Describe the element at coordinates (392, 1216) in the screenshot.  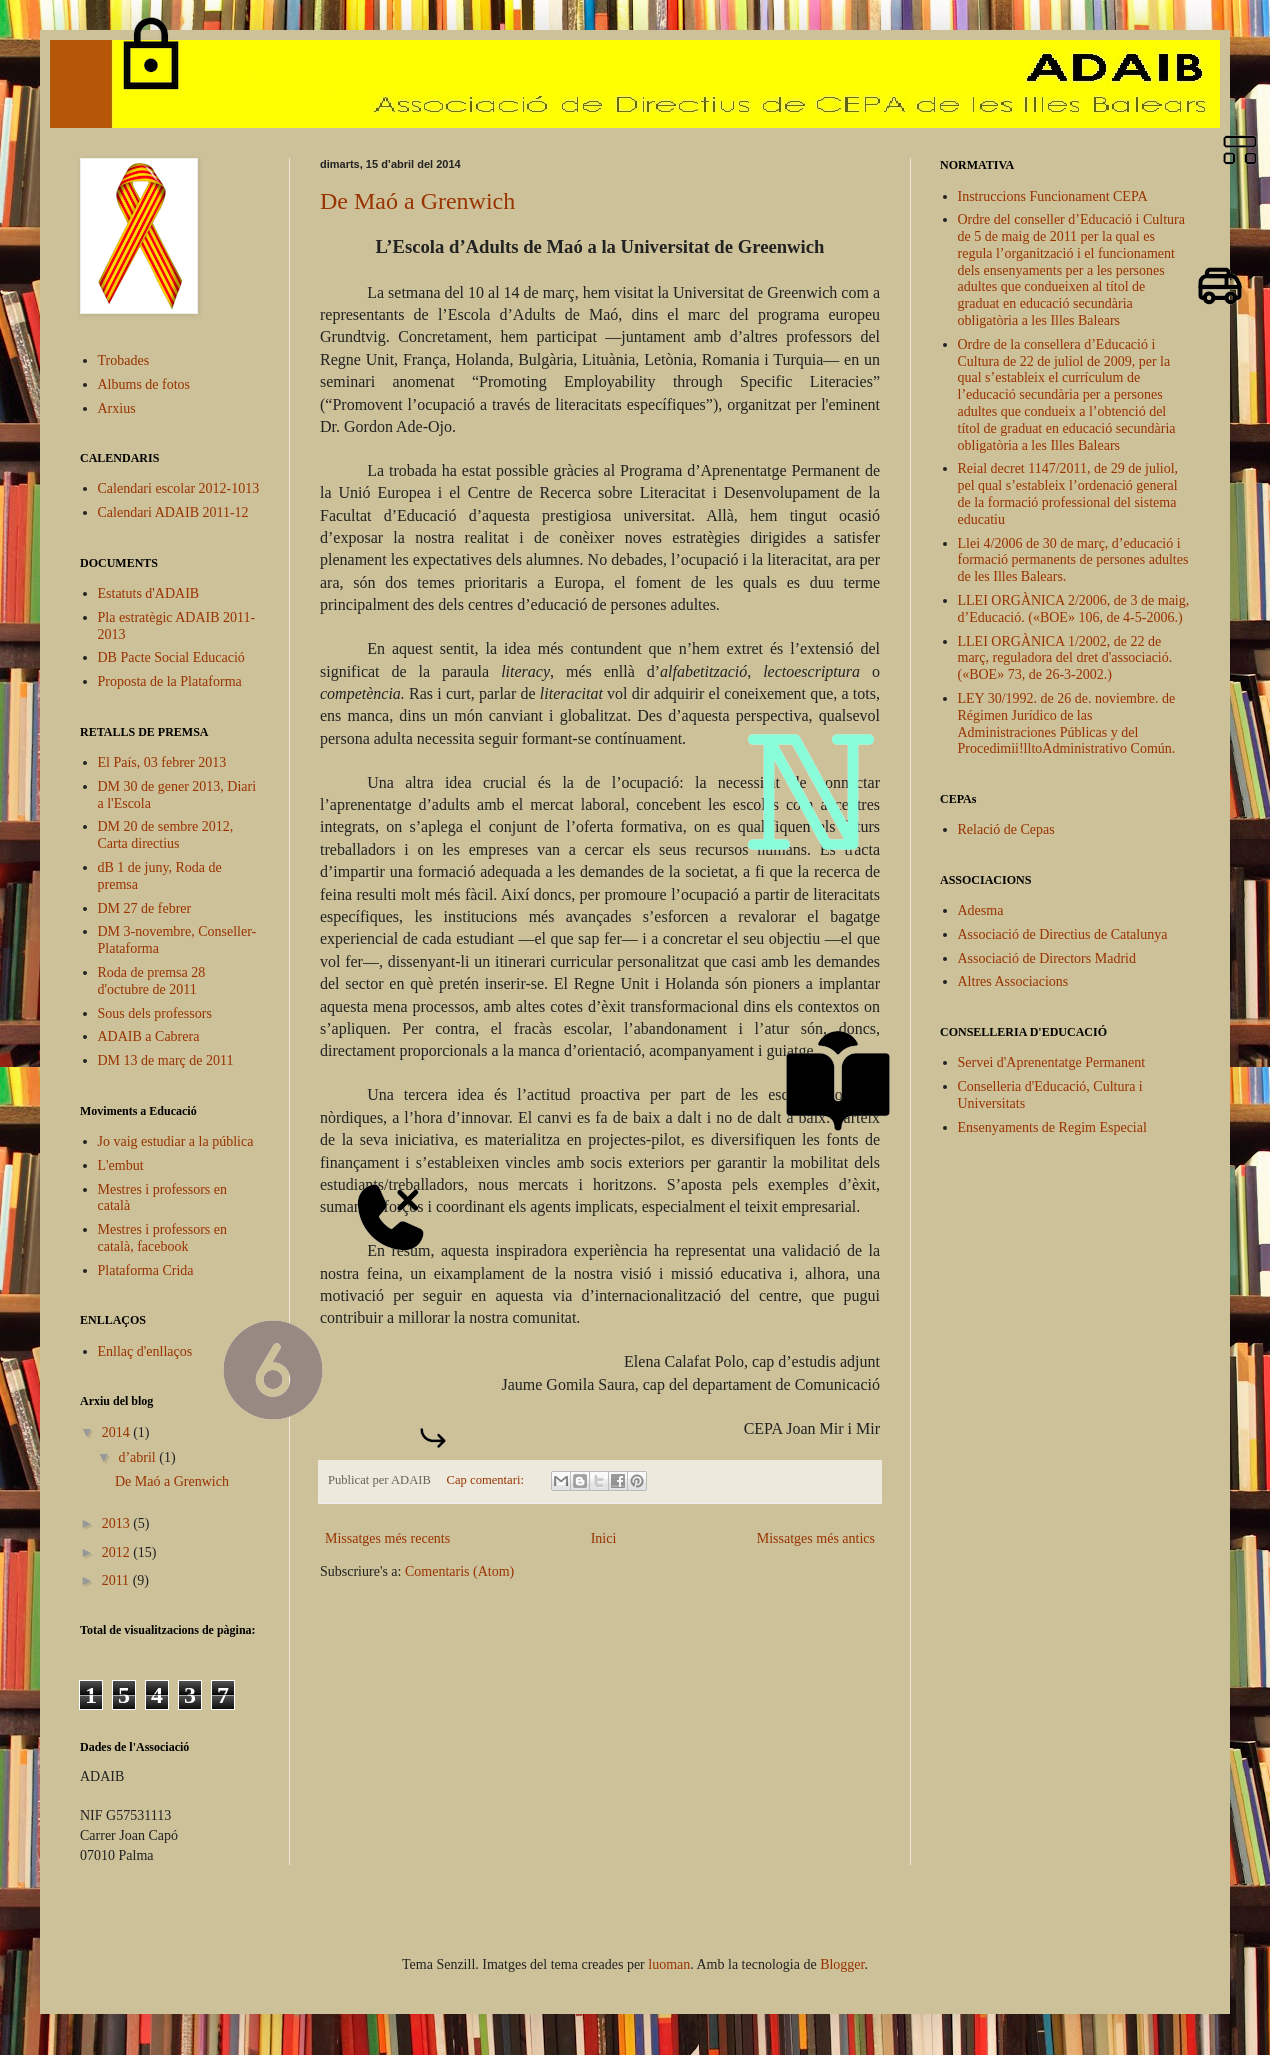
I see `end or decline a phone call` at that location.